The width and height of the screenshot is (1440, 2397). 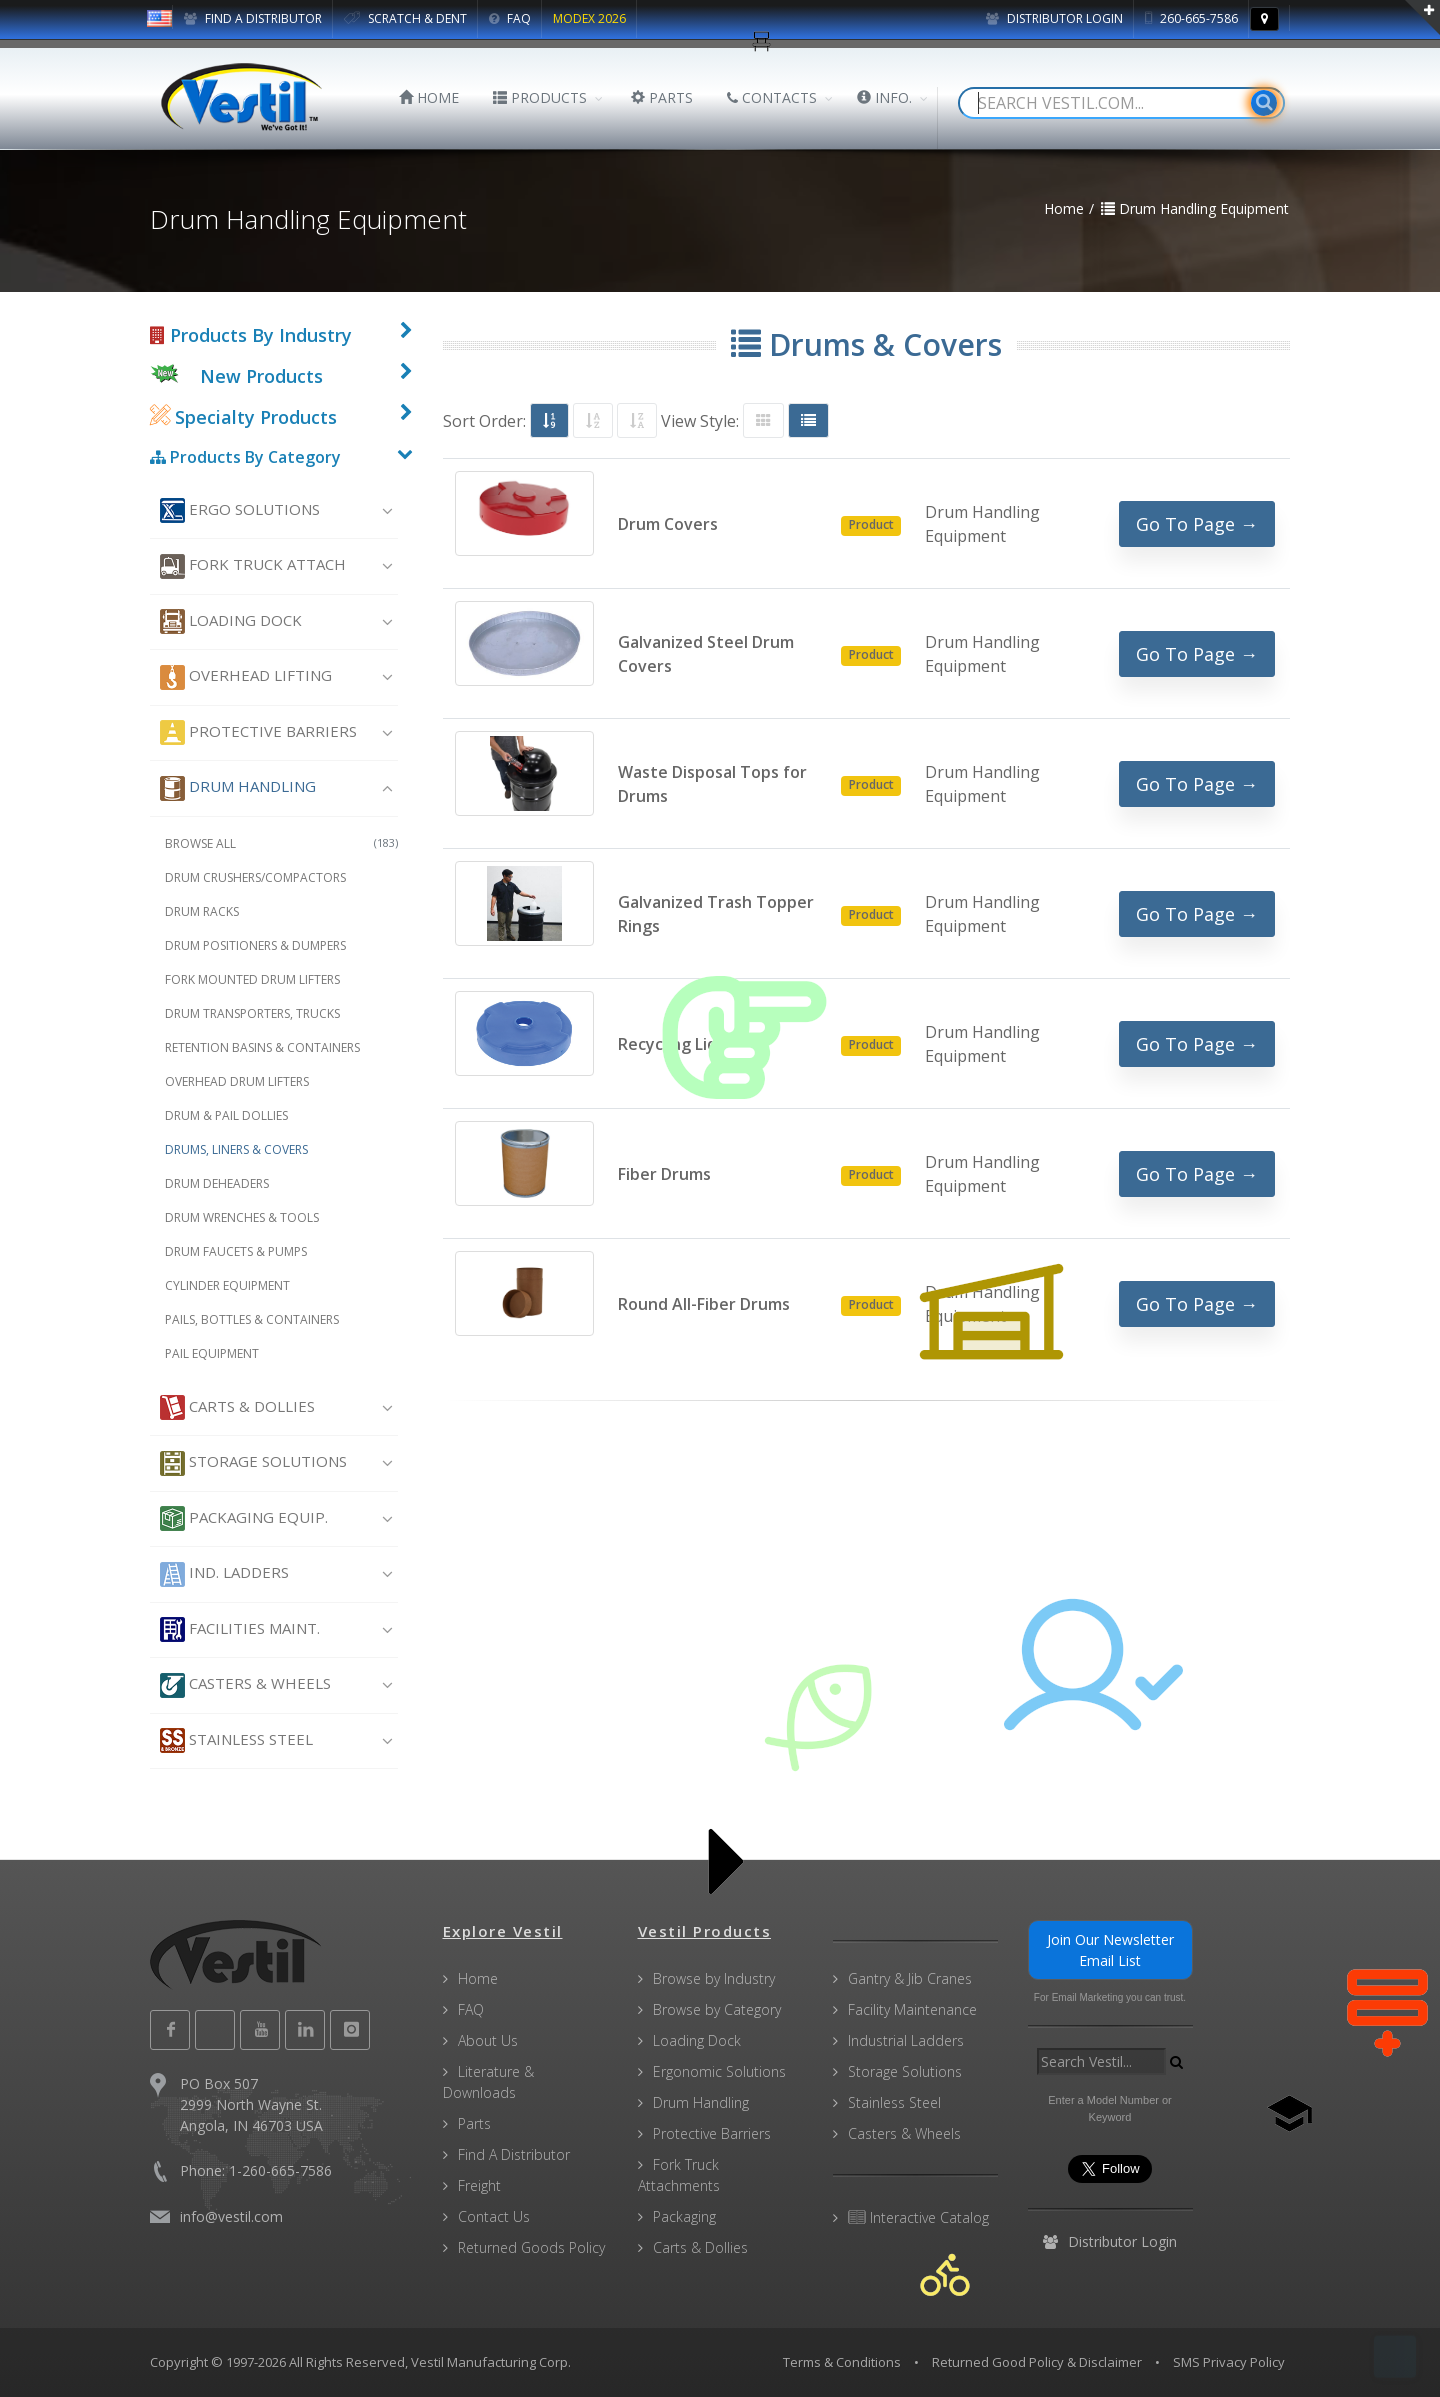 What do you see at coordinates (991, 1316) in the screenshot?
I see `access warehouse or storage inventory` at bounding box center [991, 1316].